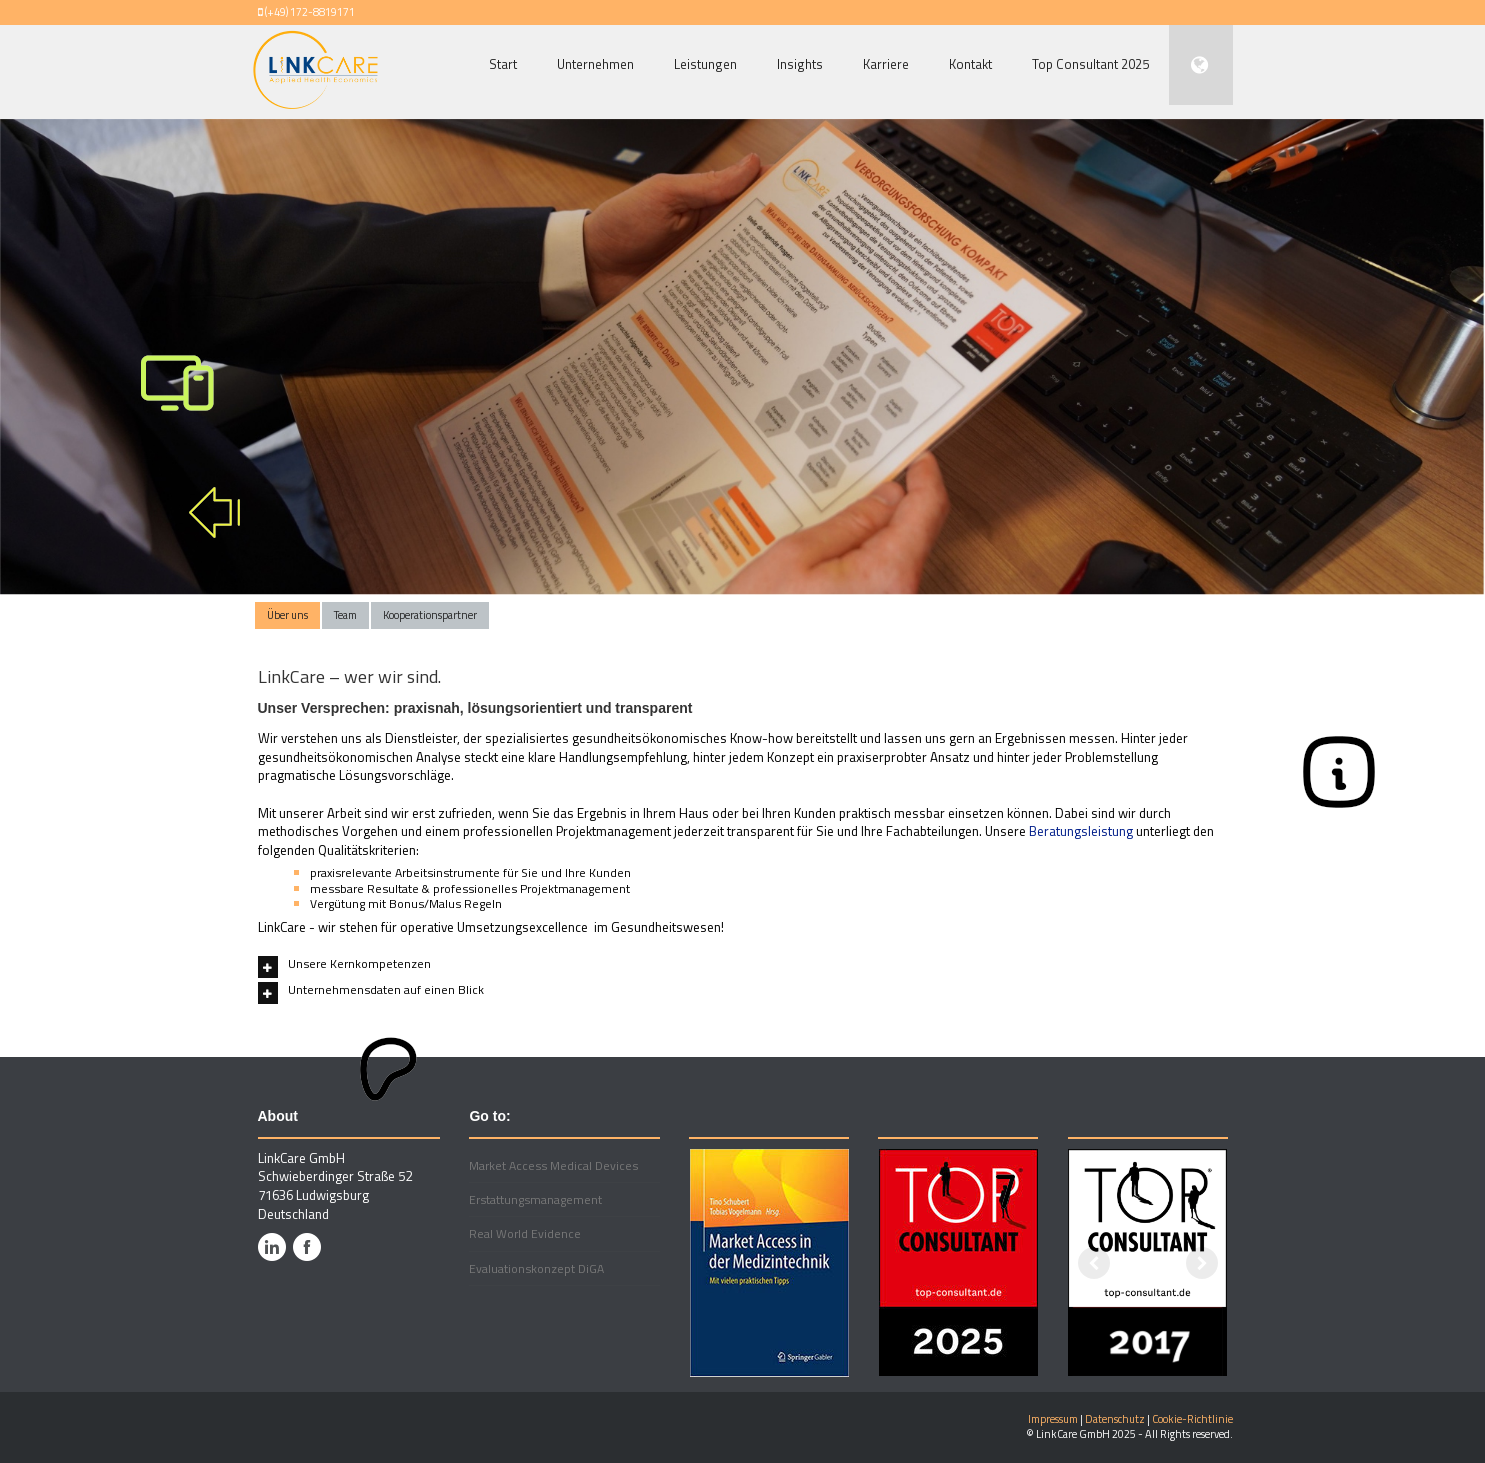  I want to click on view more information or details, so click(1339, 772).